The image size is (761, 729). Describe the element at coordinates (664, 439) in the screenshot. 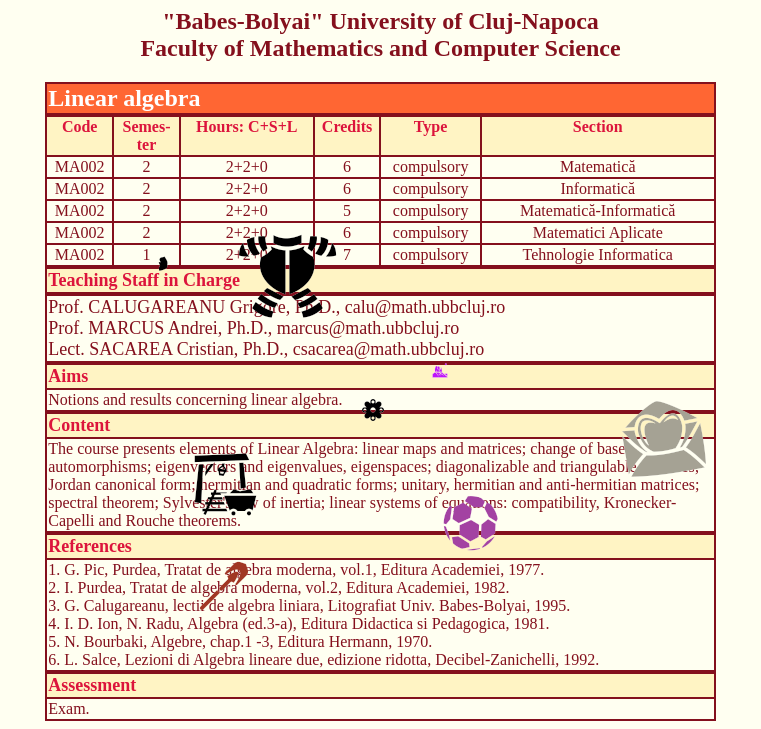

I see `compose or send a love letter` at that location.